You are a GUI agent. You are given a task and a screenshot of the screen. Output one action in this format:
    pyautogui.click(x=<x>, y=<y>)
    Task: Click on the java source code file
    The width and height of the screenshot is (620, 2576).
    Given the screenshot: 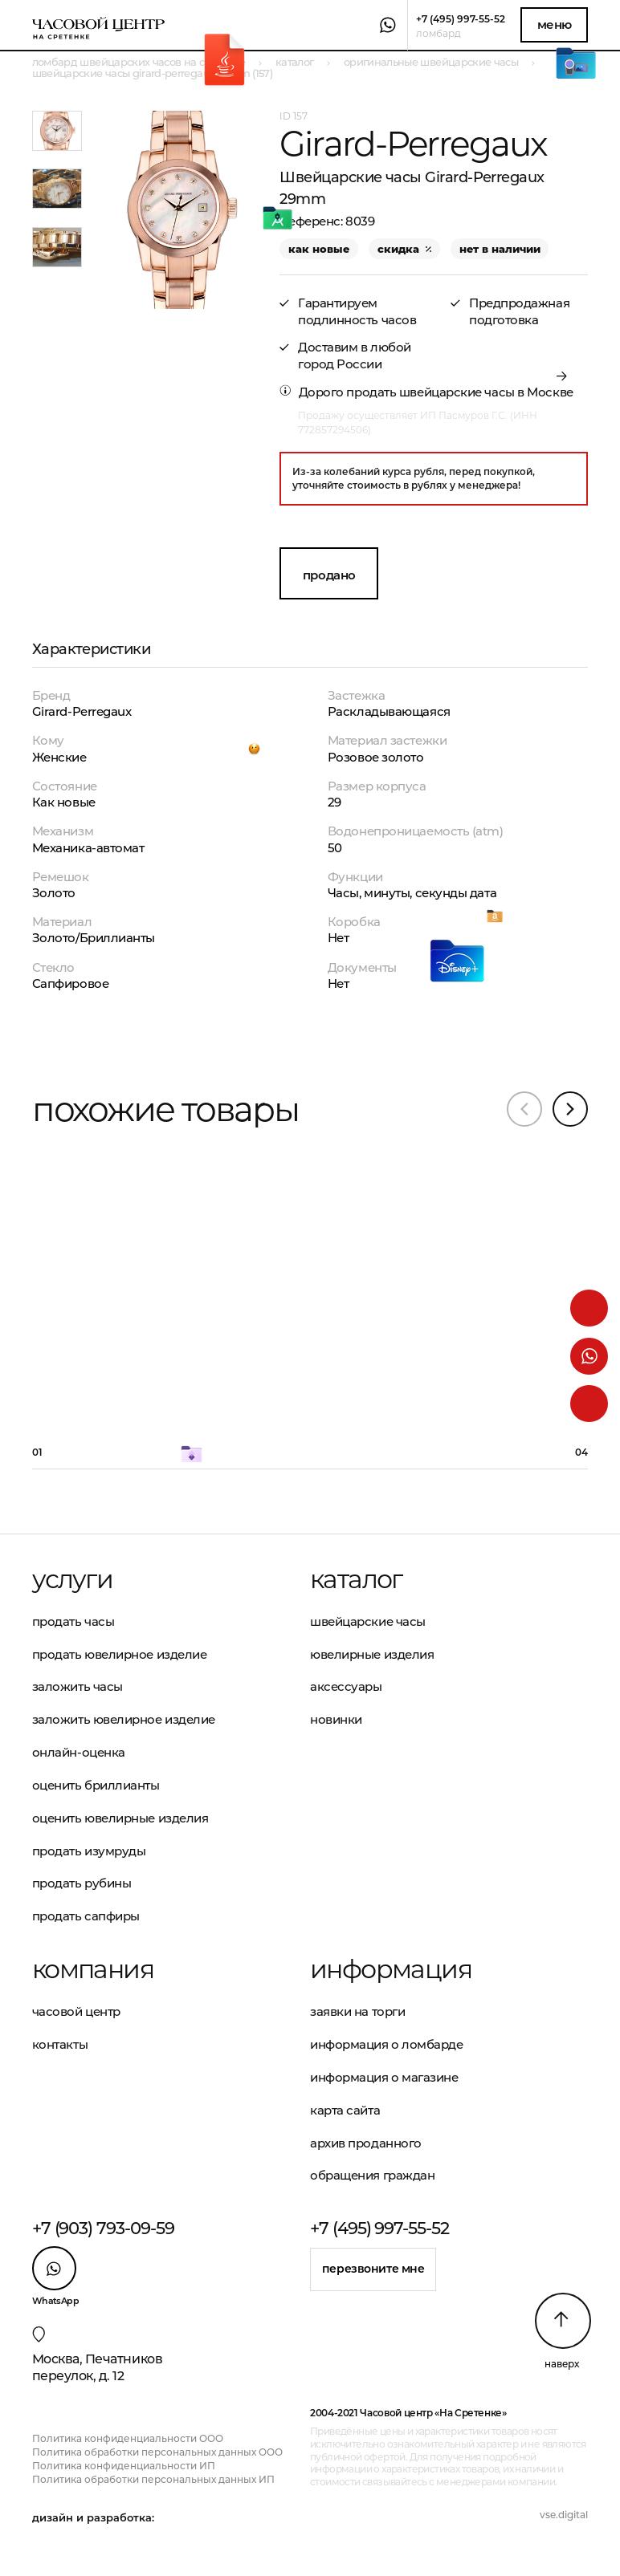 What is the action you would take?
    pyautogui.click(x=224, y=60)
    